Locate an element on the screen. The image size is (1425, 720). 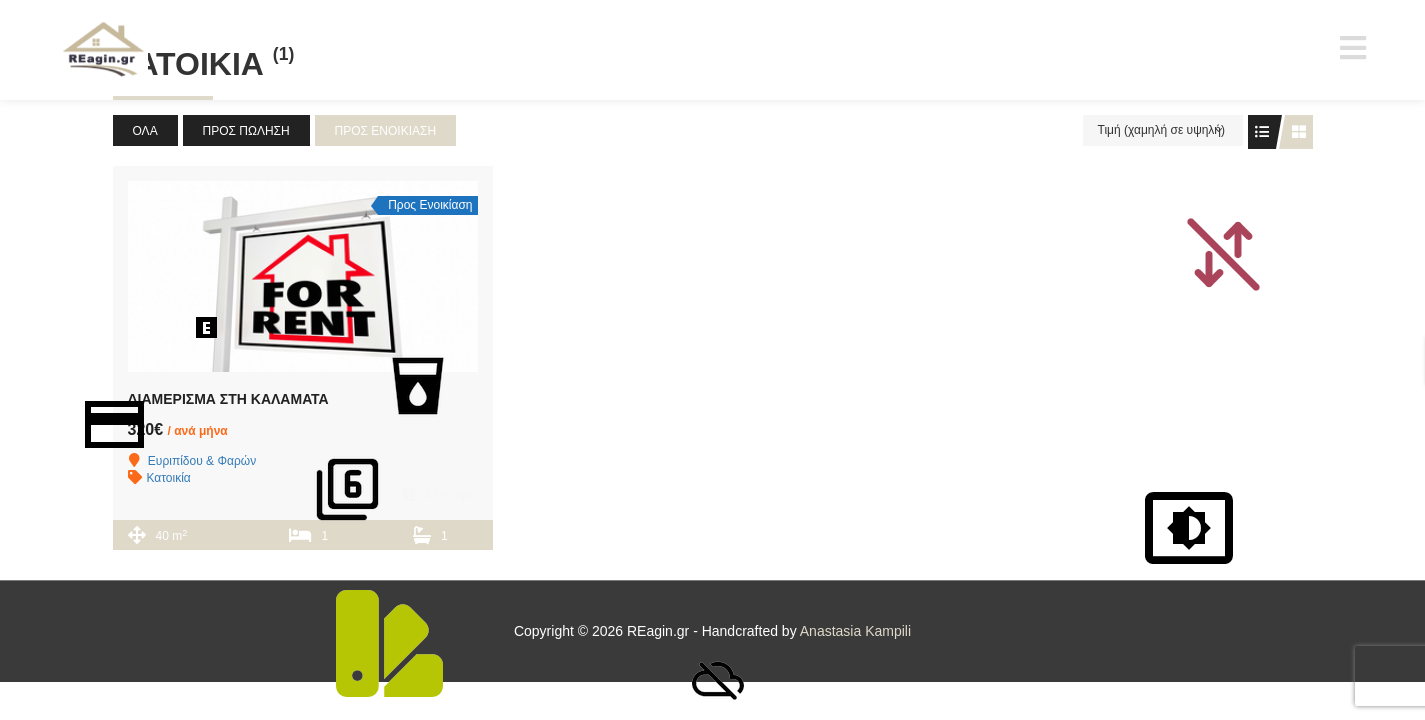
open color picker or palette options is located at coordinates (389, 643).